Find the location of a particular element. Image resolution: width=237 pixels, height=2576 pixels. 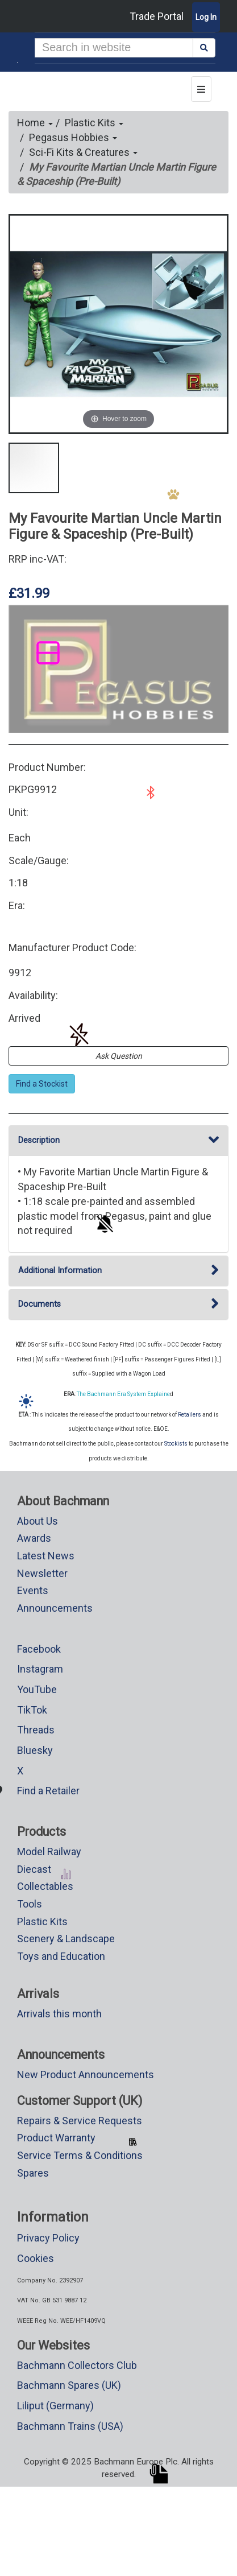

mute notifications is located at coordinates (105, 1224).